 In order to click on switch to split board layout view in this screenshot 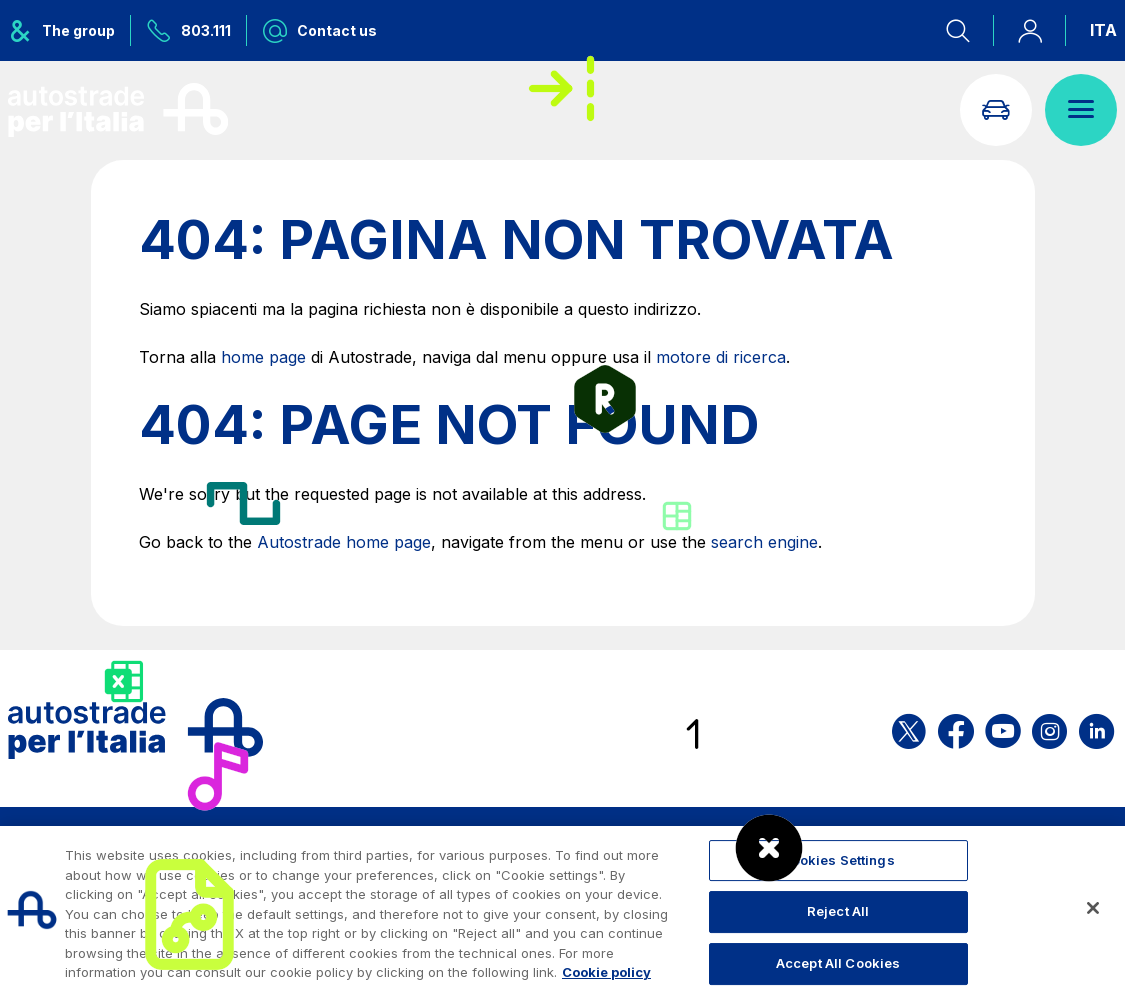, I will do `click(677, 516)`.